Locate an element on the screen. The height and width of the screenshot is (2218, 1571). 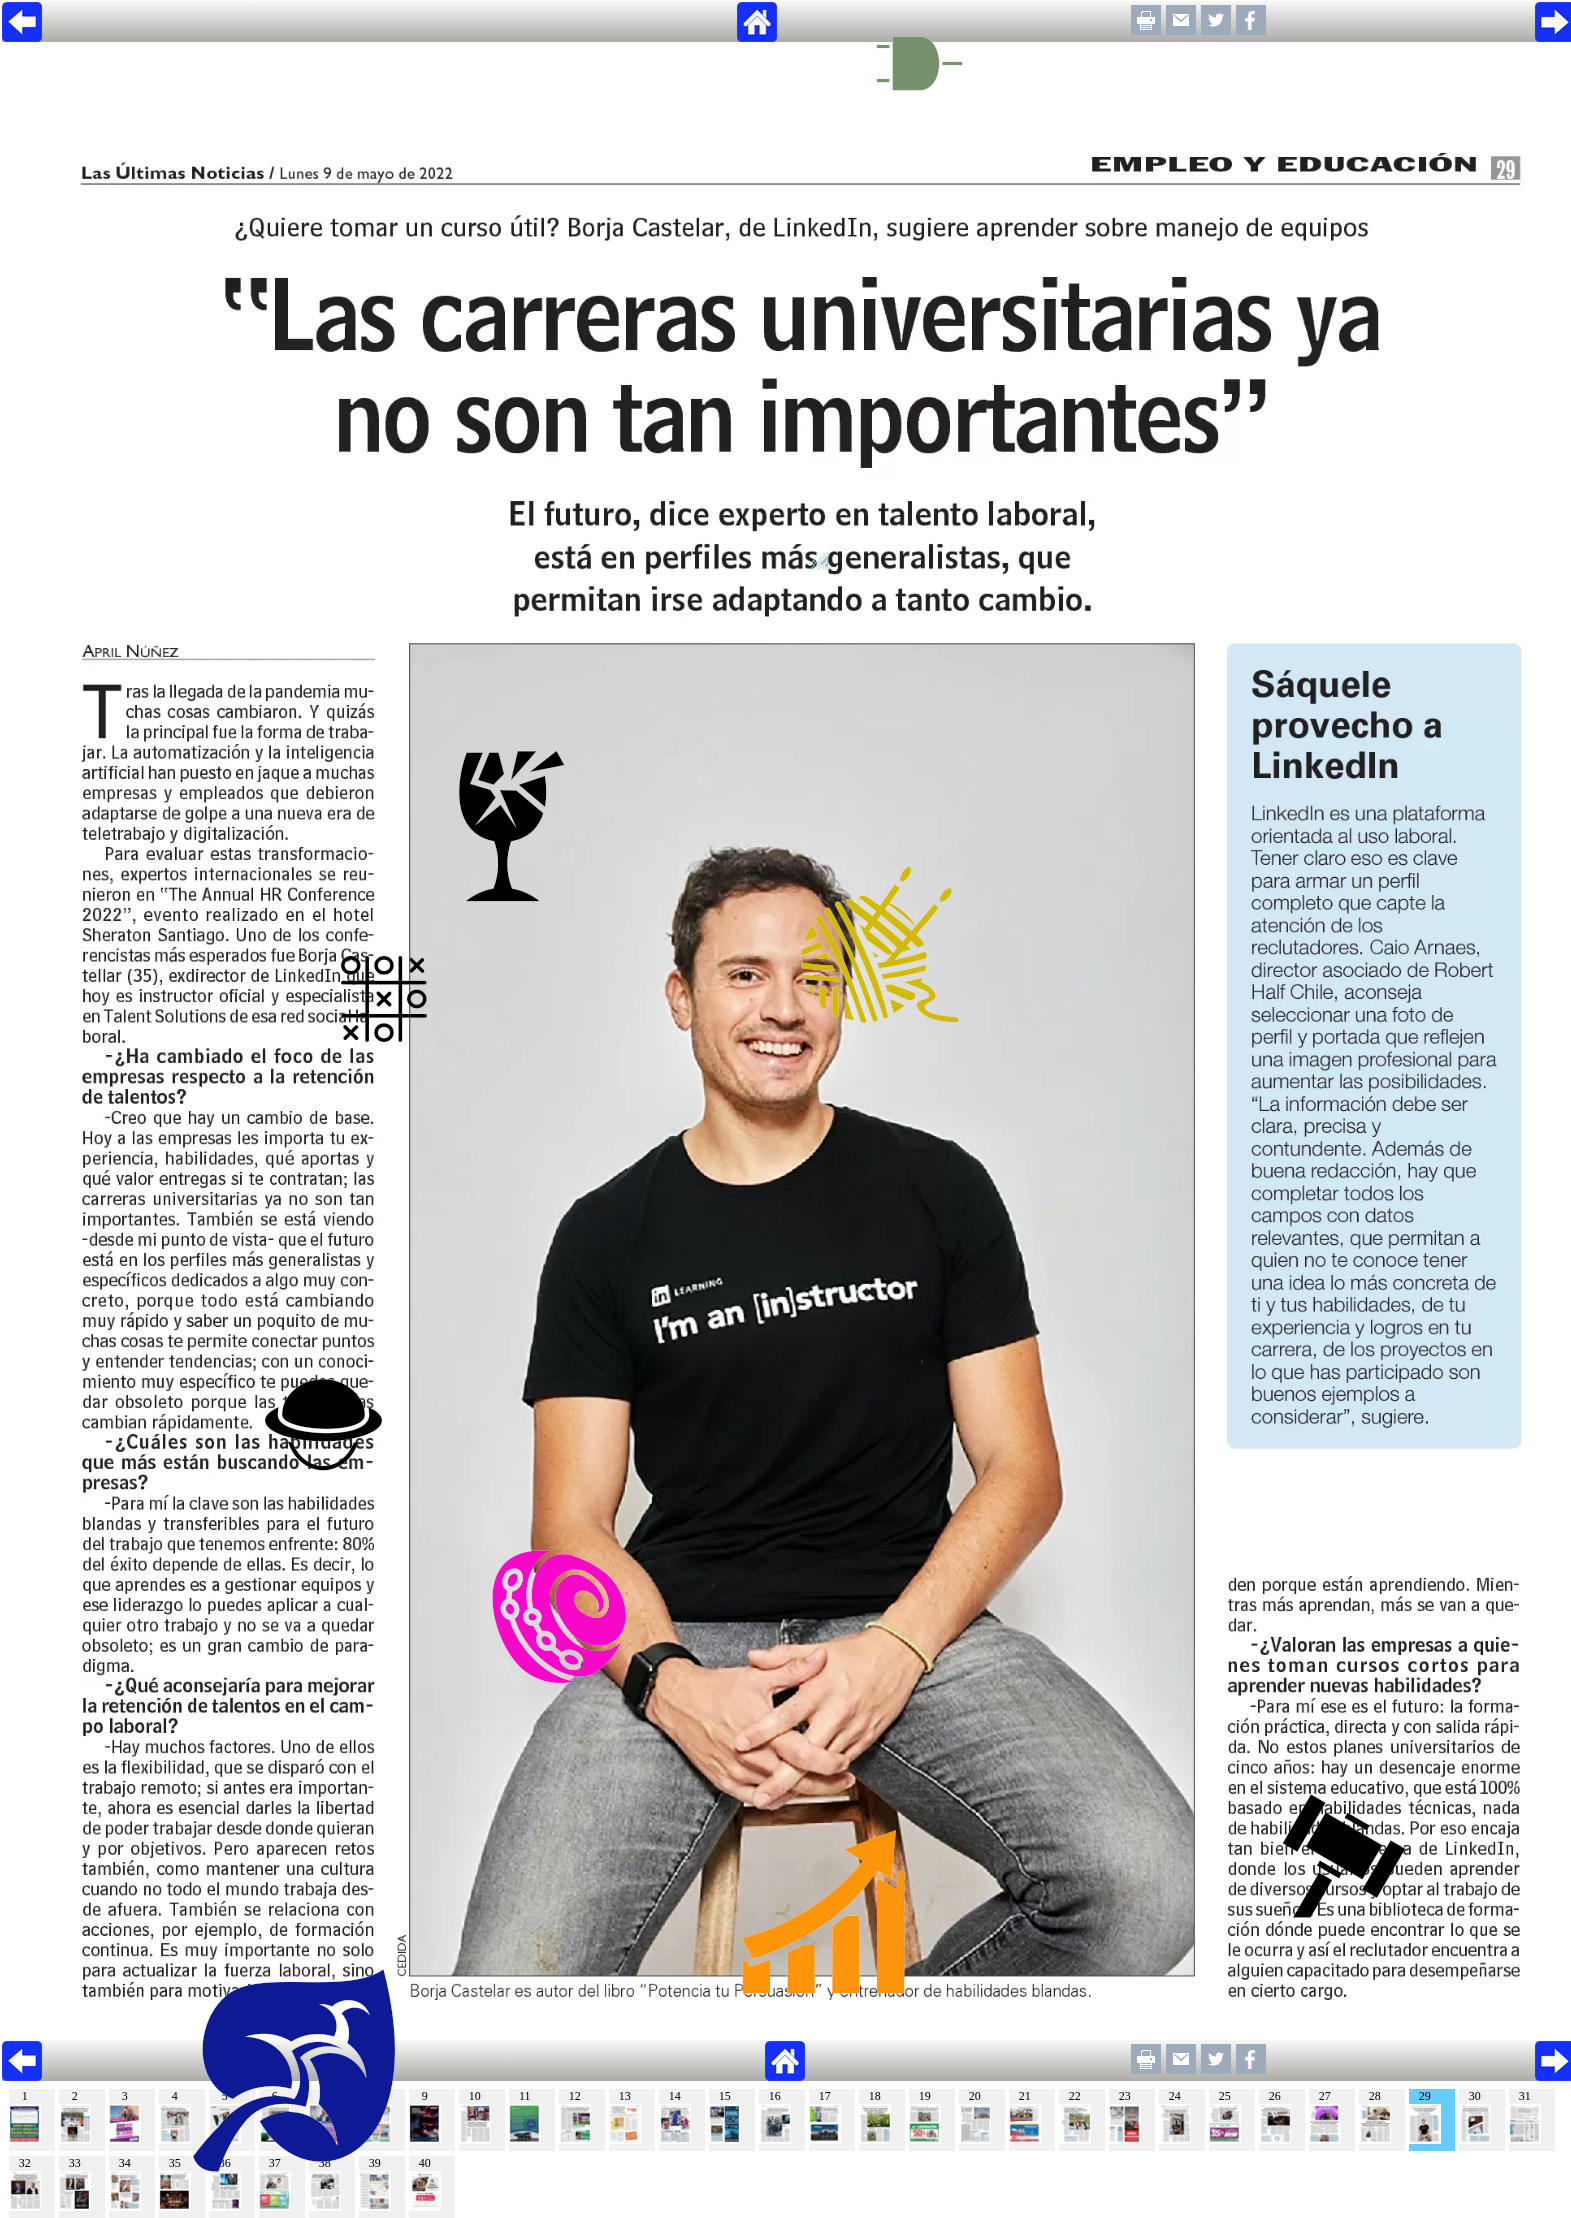
yarn or wool crafting material indicator is located at coordinates (881, 944).